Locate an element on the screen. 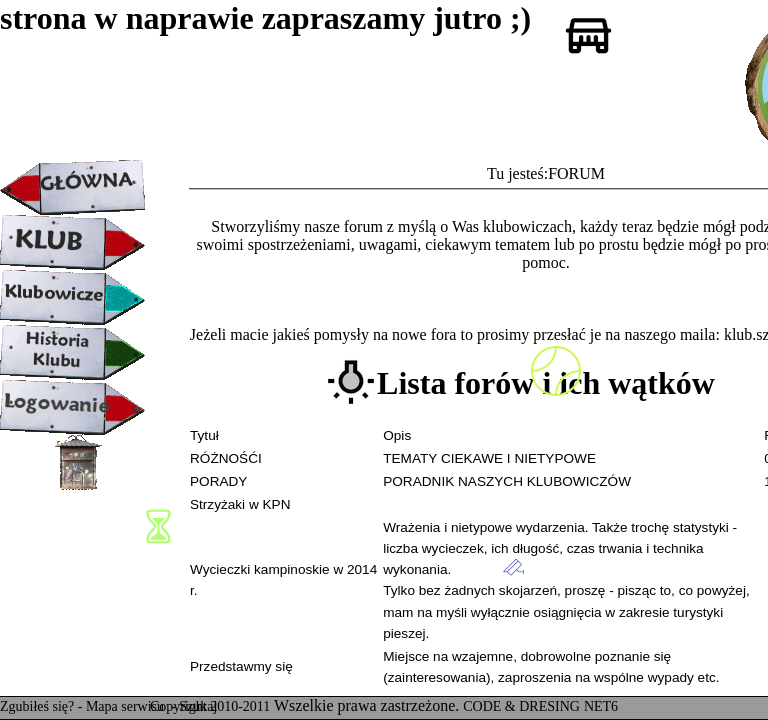 The image size is (768, 720). indicates loading or processing in progress is located at coordinates (158, 526).